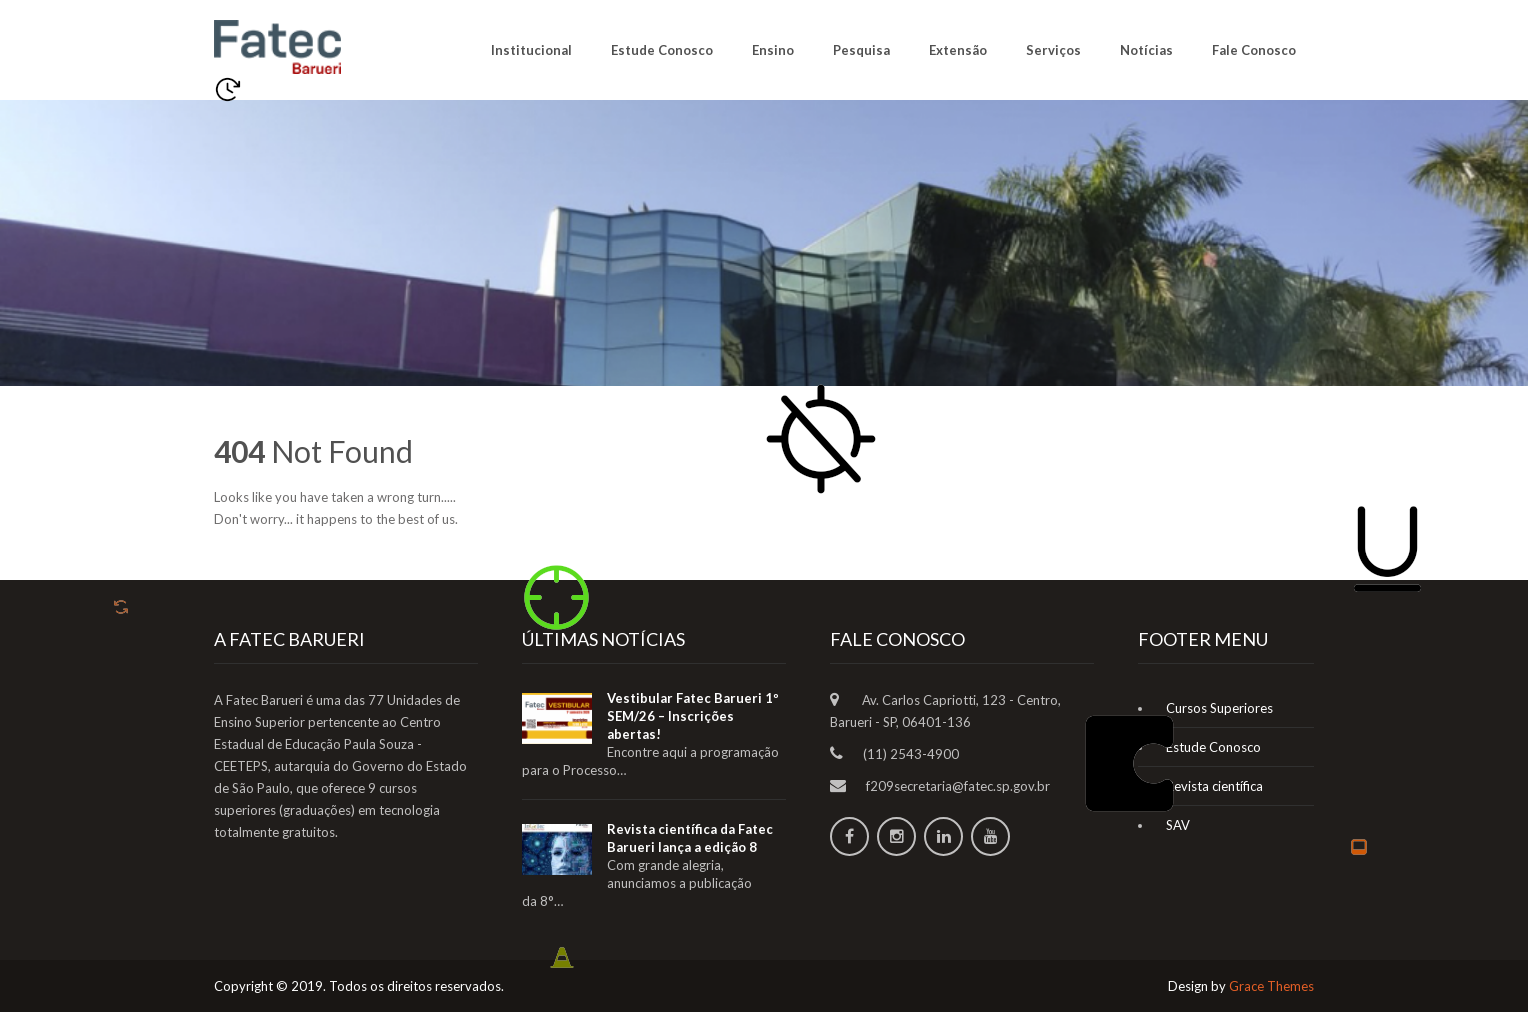  Describe the element at coordinates (1387, 543) in the screenshot. I see `apply underline formatting to selected text` at that location.